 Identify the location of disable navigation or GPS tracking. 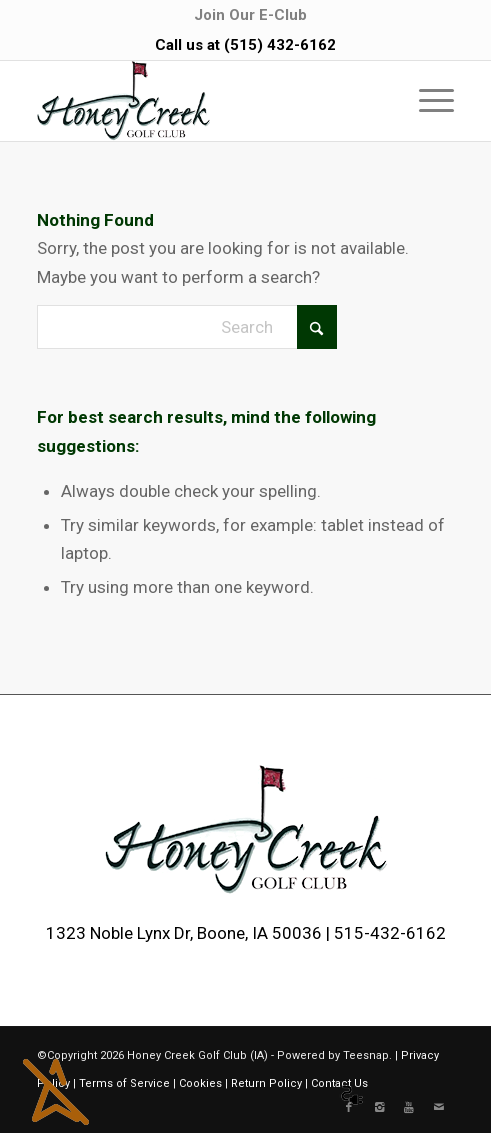
(56, 1092).